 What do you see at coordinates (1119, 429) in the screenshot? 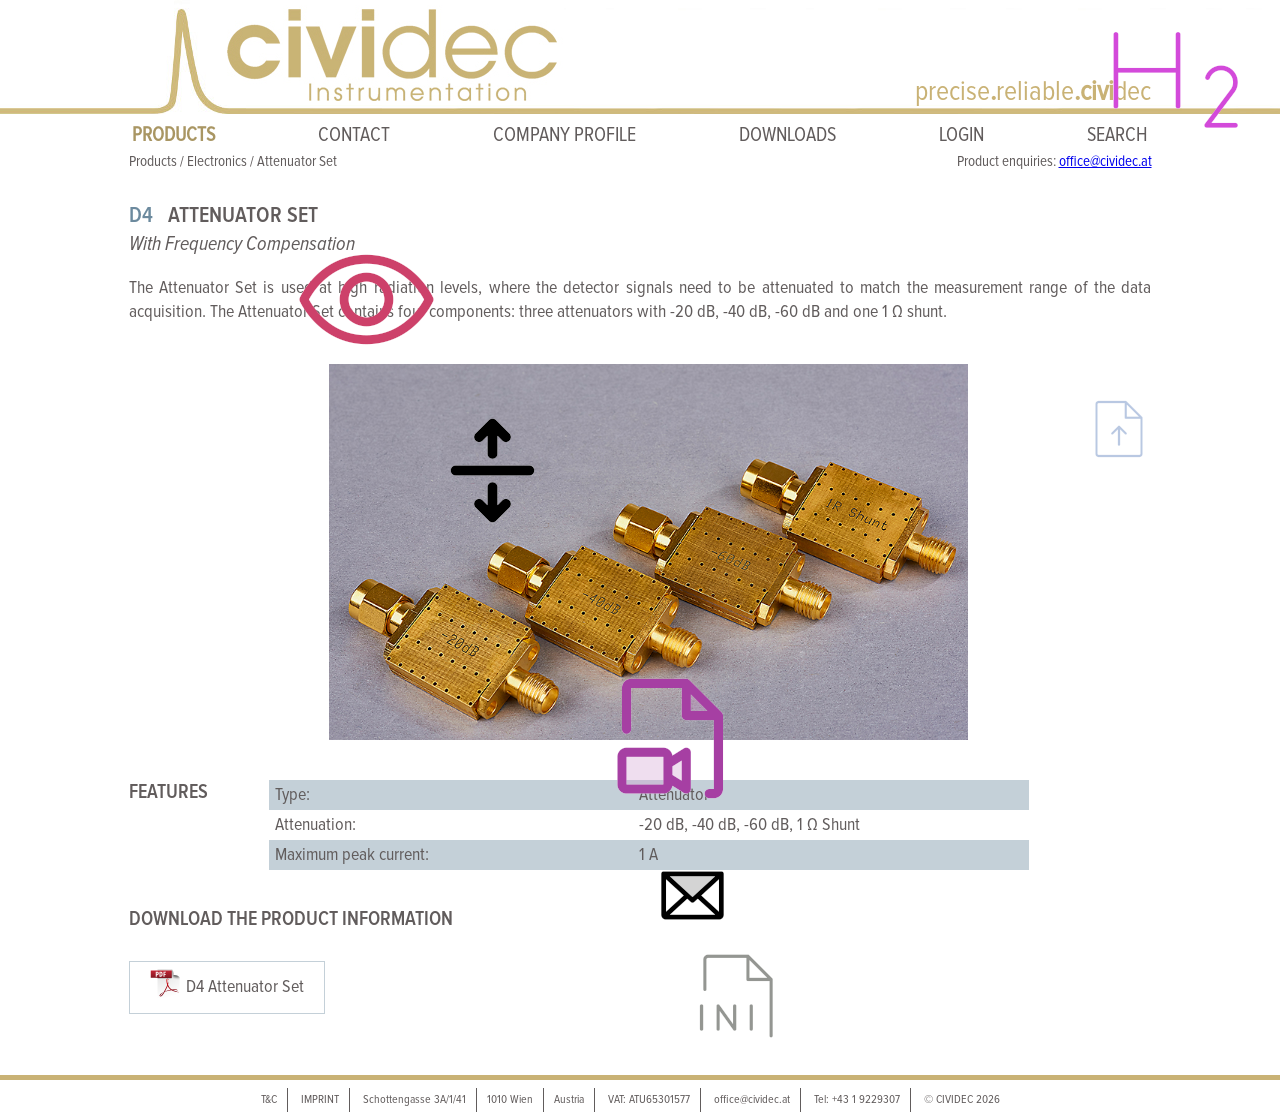
I see `upload a file` at bounding box center [1119, 429].